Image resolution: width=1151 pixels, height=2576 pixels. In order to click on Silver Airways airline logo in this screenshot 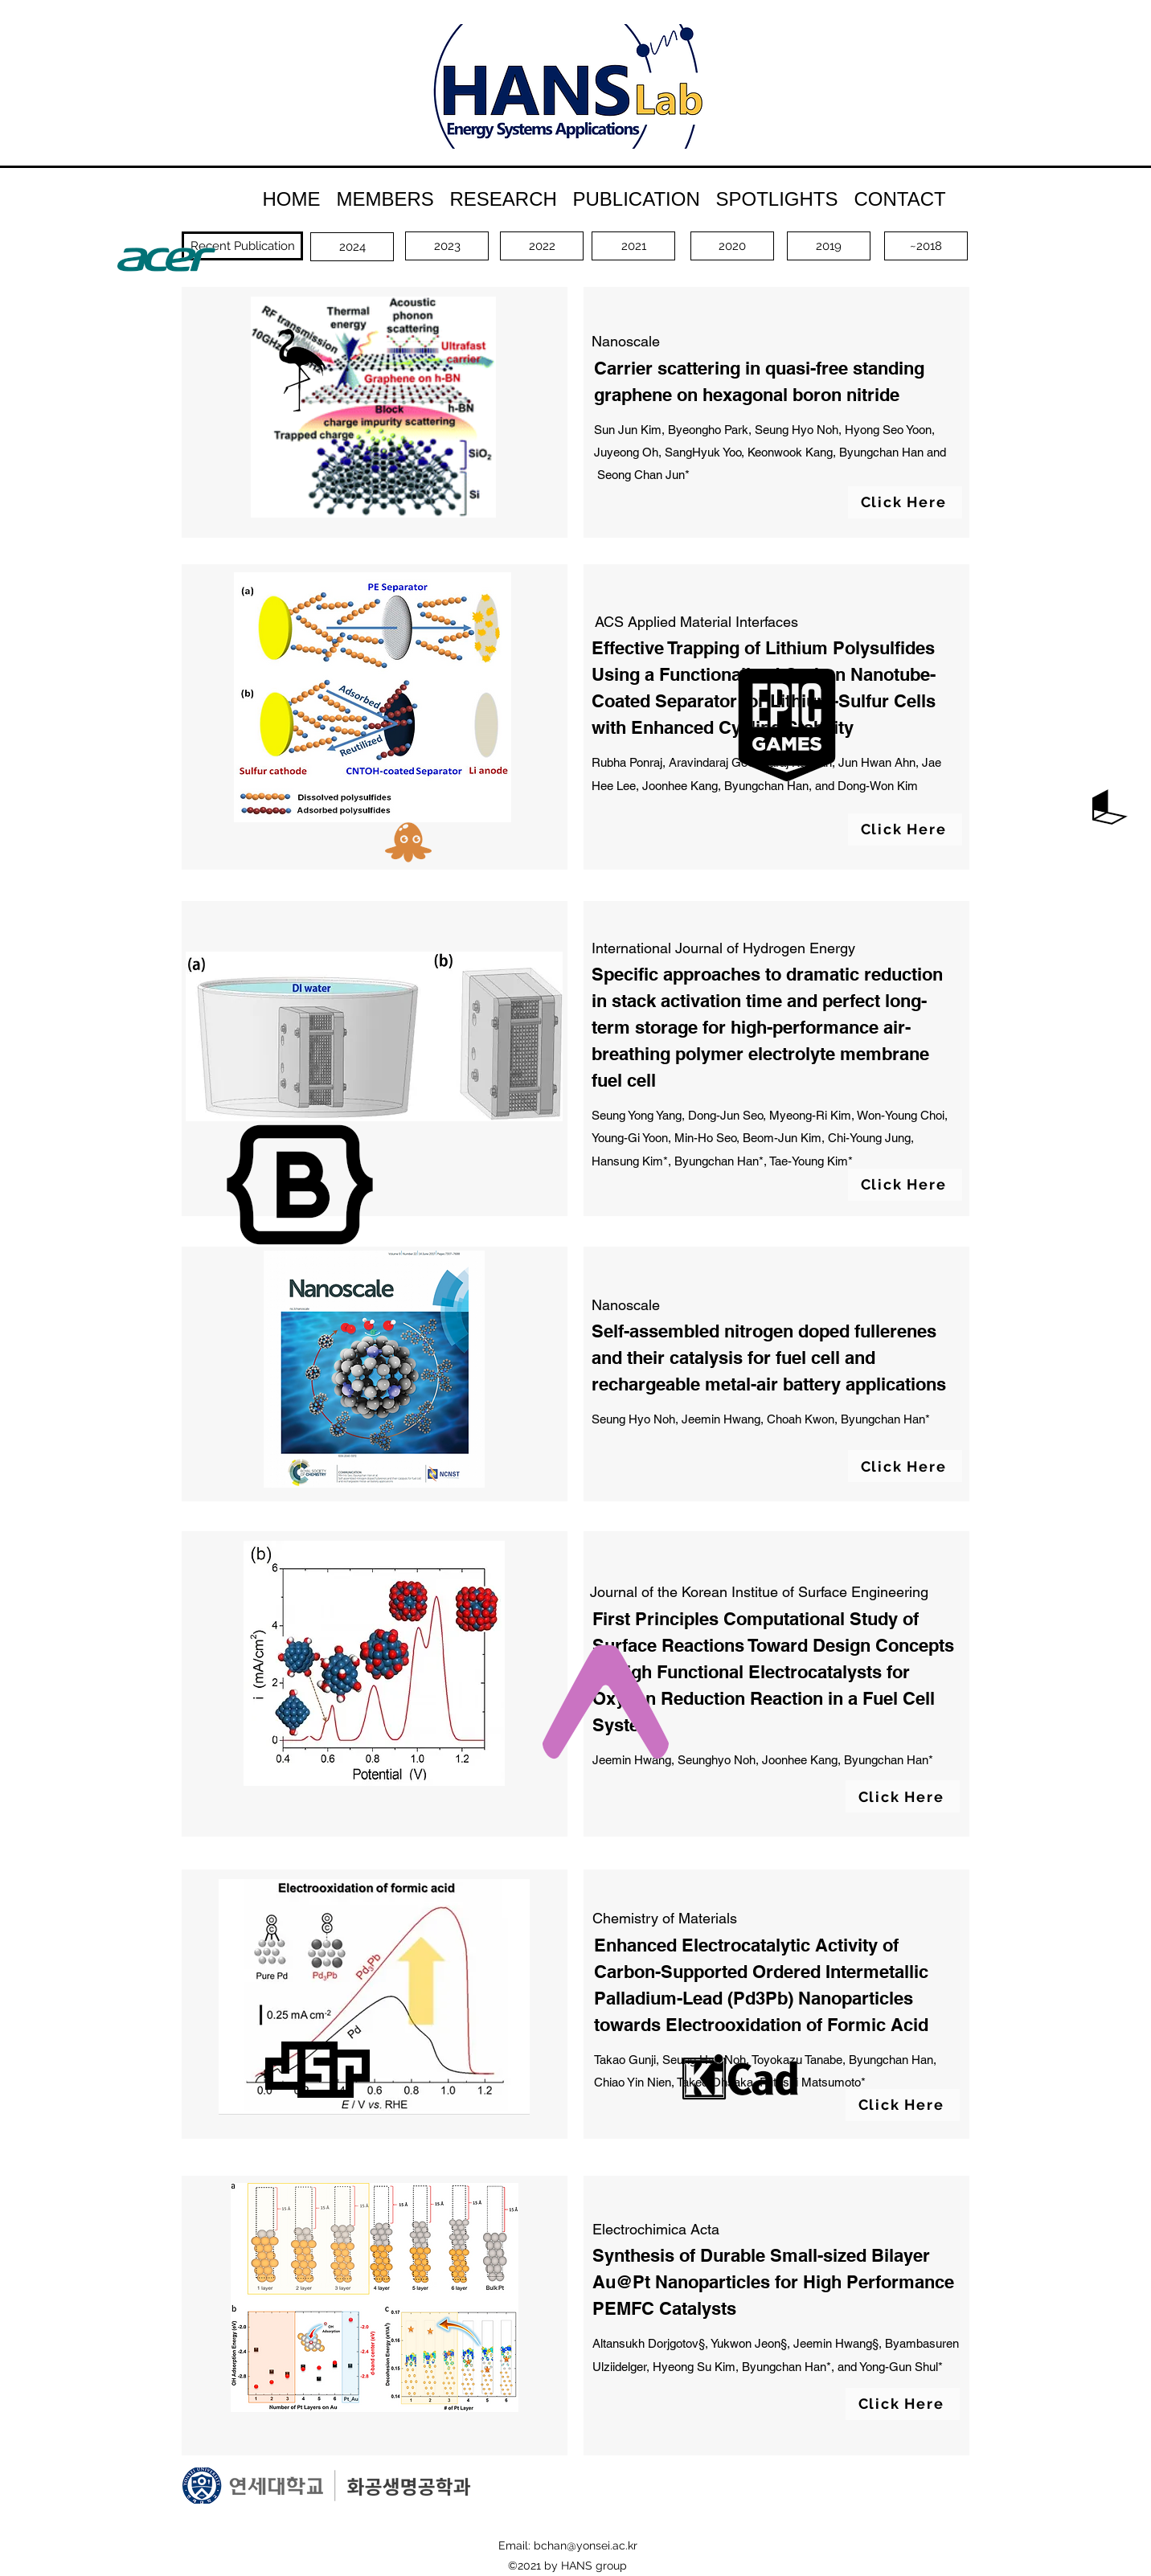, I will do `click(301, 370)`.